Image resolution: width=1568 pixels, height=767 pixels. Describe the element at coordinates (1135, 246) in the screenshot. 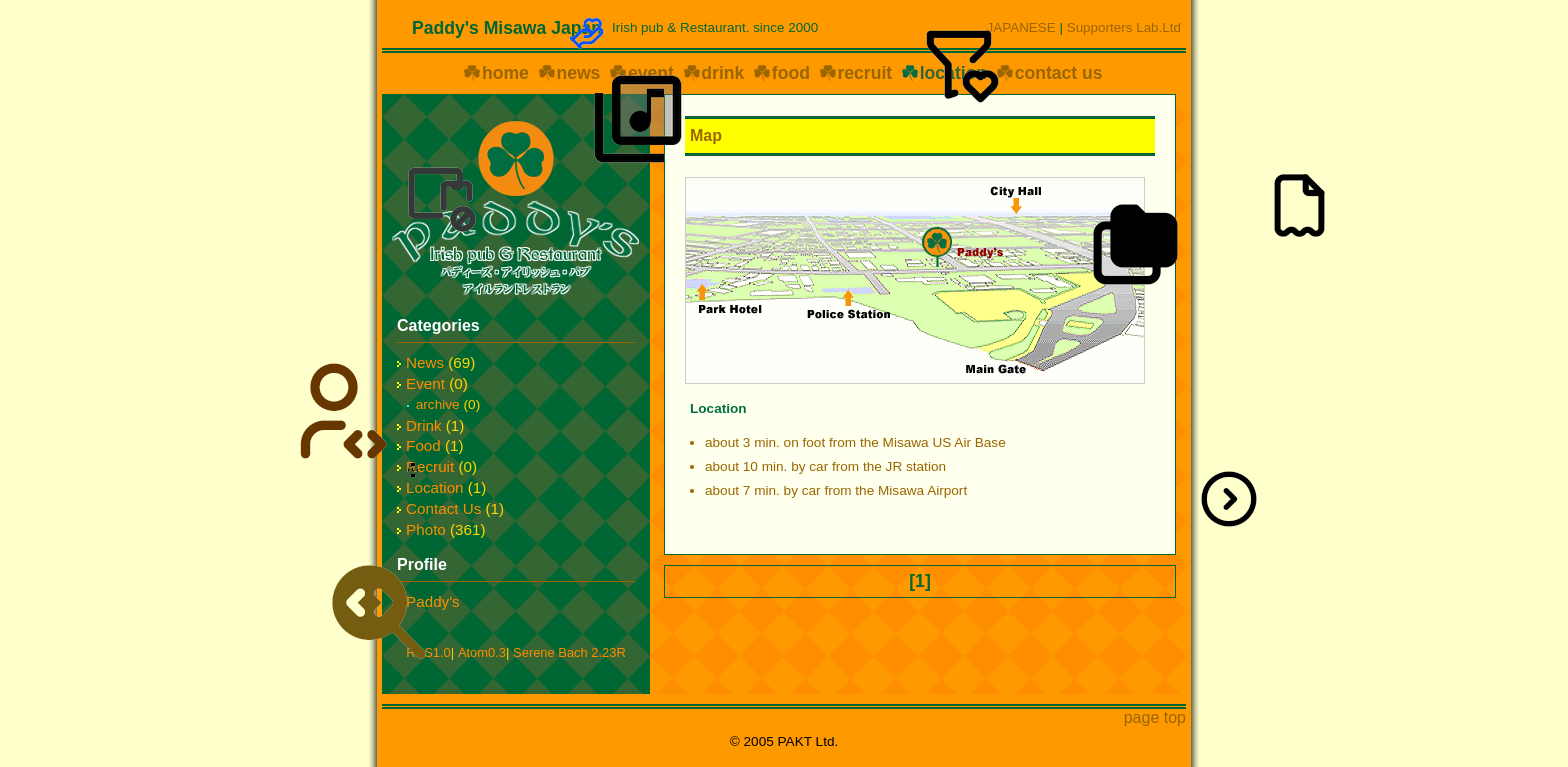

I see `browse all folders` at that location.